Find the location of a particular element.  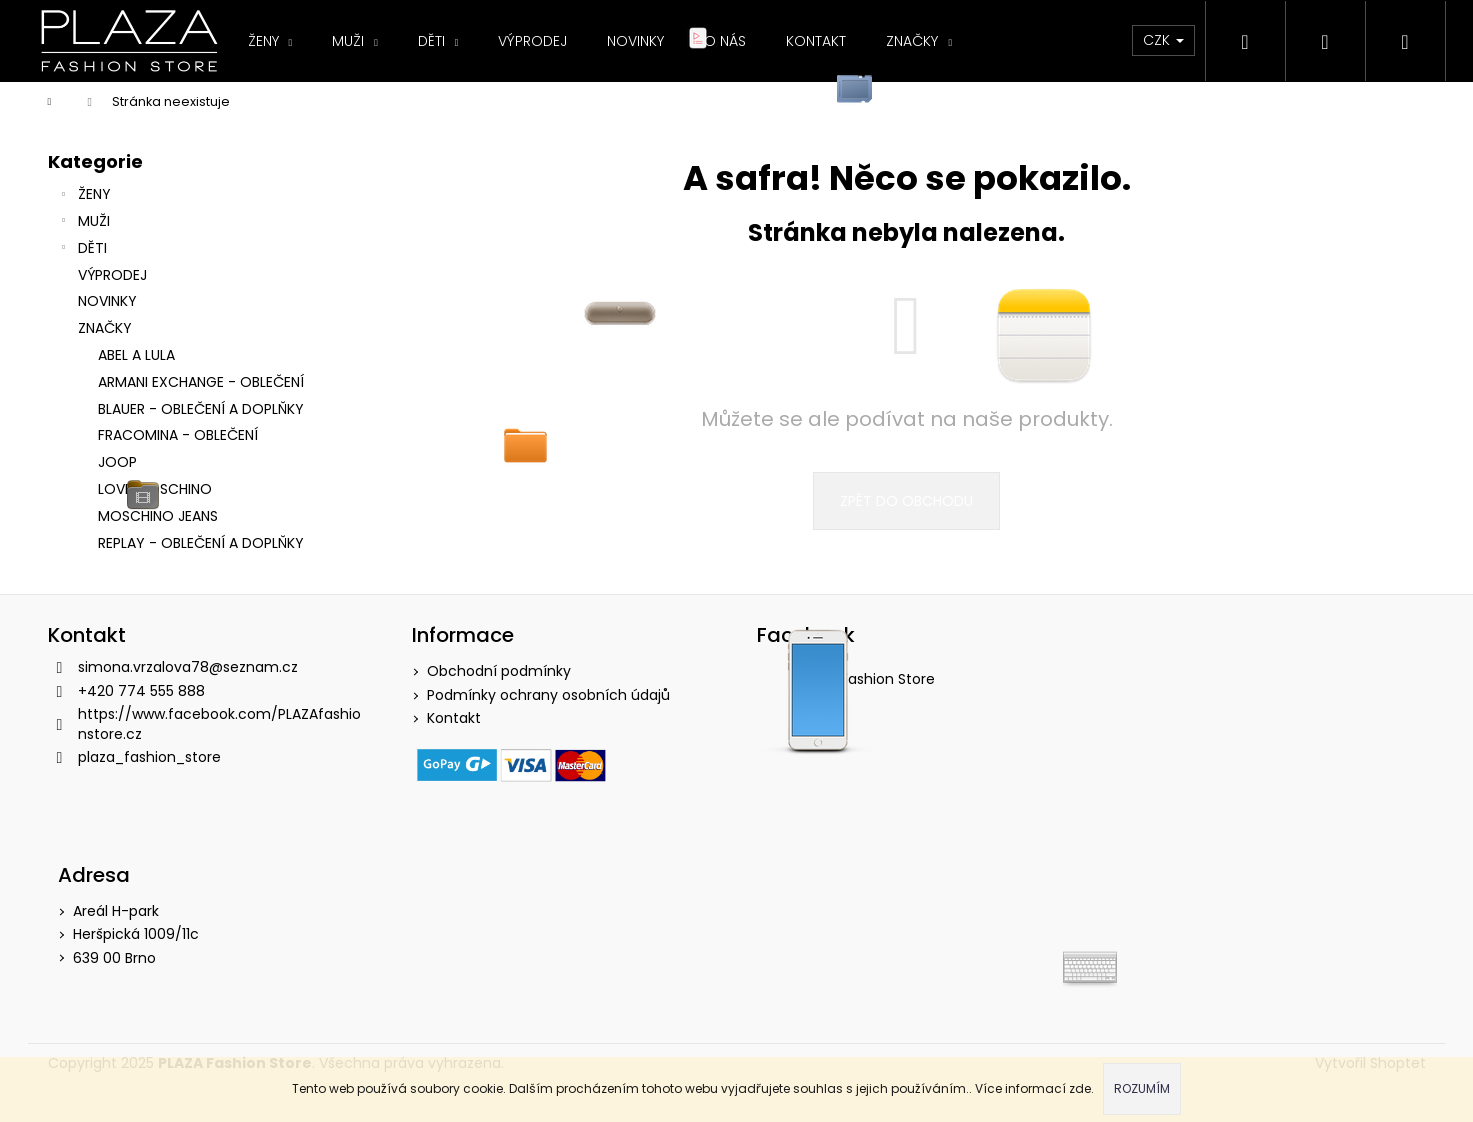

open a playlist file is located at coordinates (698, 38).